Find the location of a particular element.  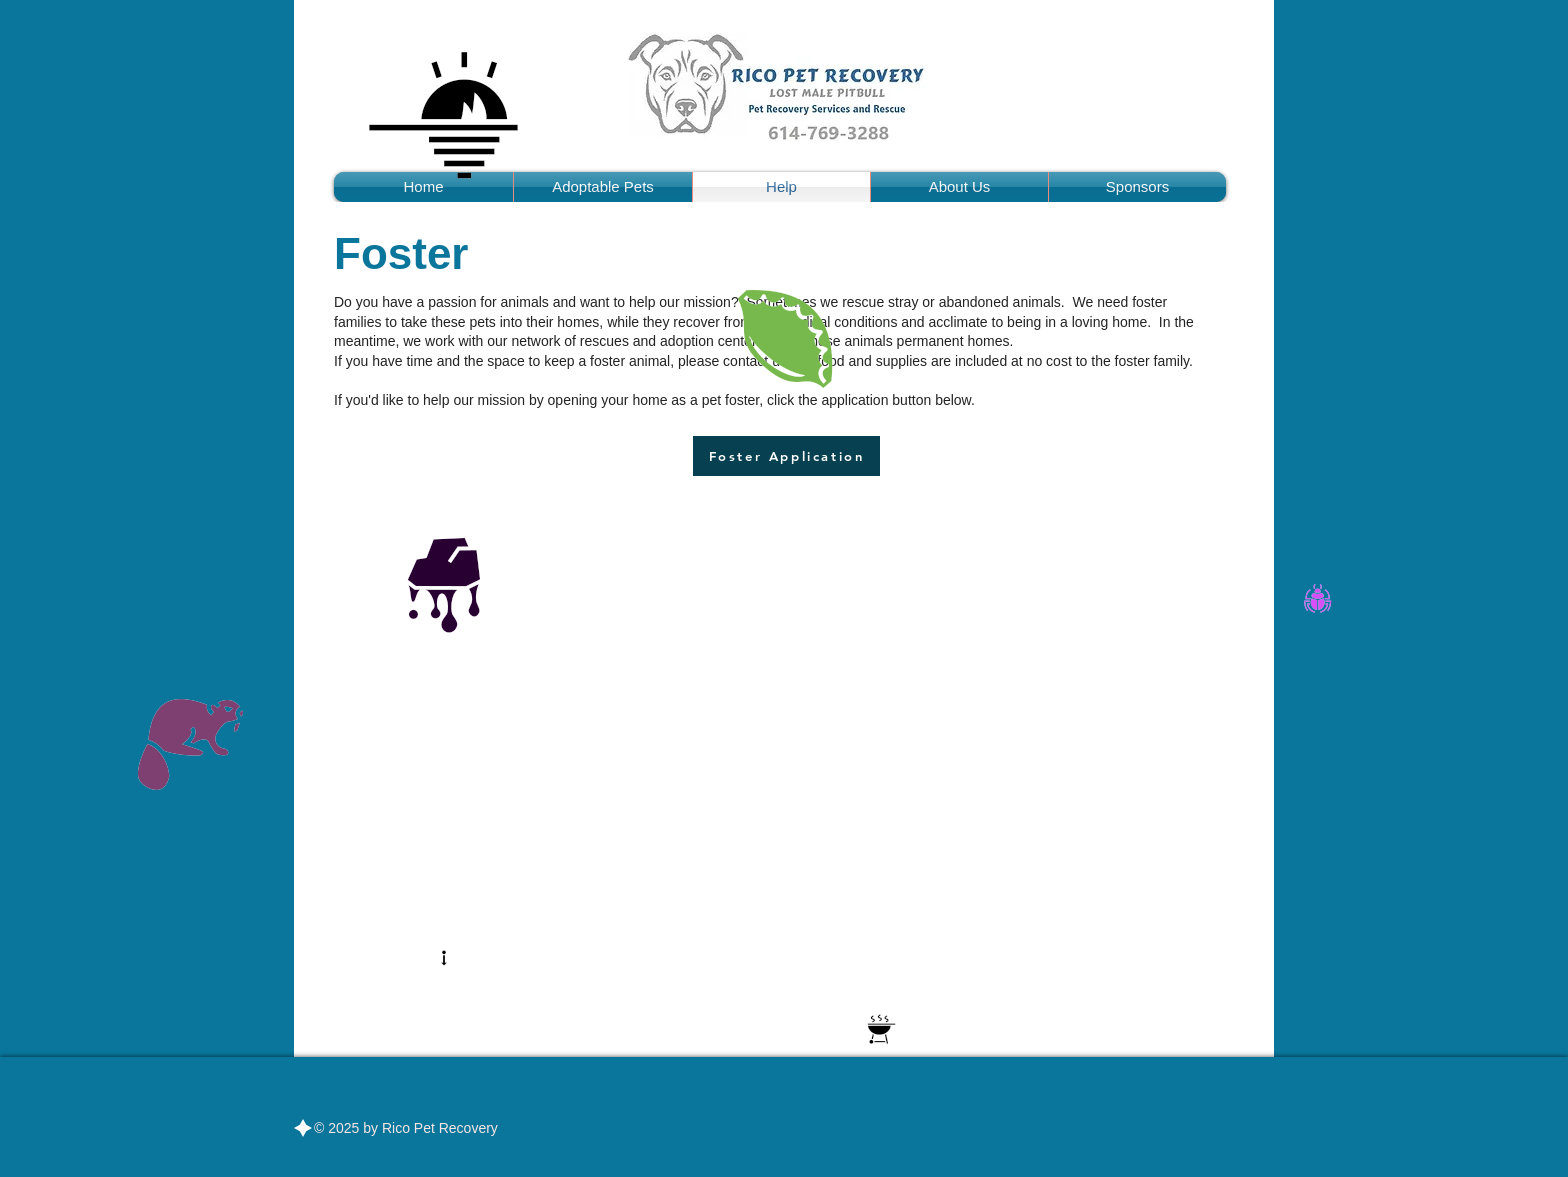

beaver mascot or wildlife game element is located at coordinates (190, 744).